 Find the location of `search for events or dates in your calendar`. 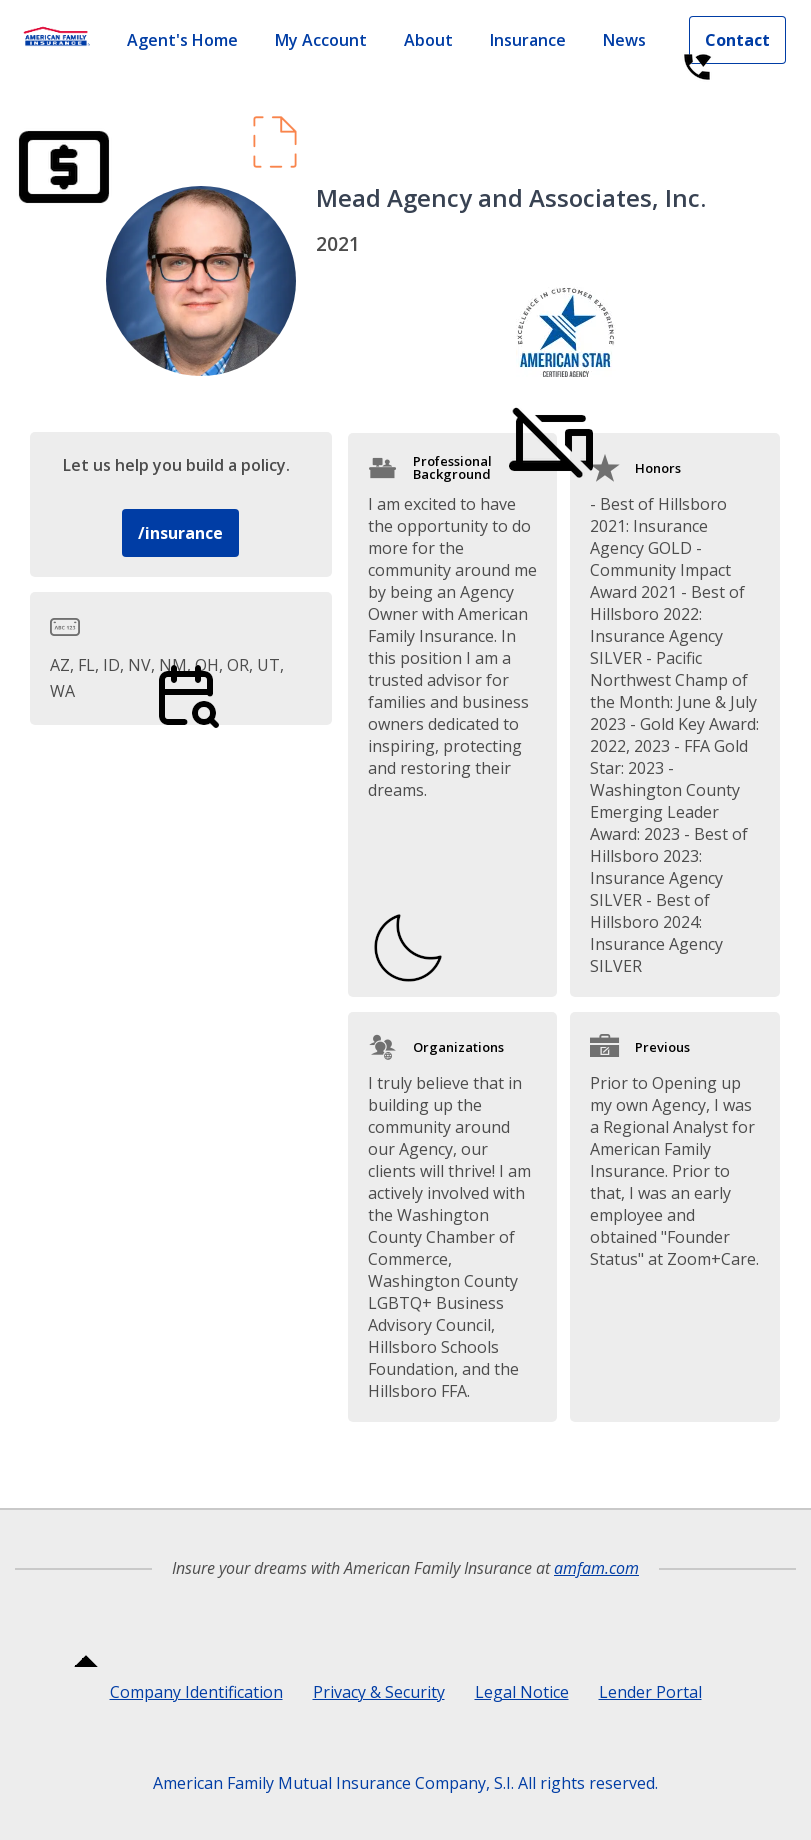

search for events or dates in your calendar is located at coordinates (186, 695).